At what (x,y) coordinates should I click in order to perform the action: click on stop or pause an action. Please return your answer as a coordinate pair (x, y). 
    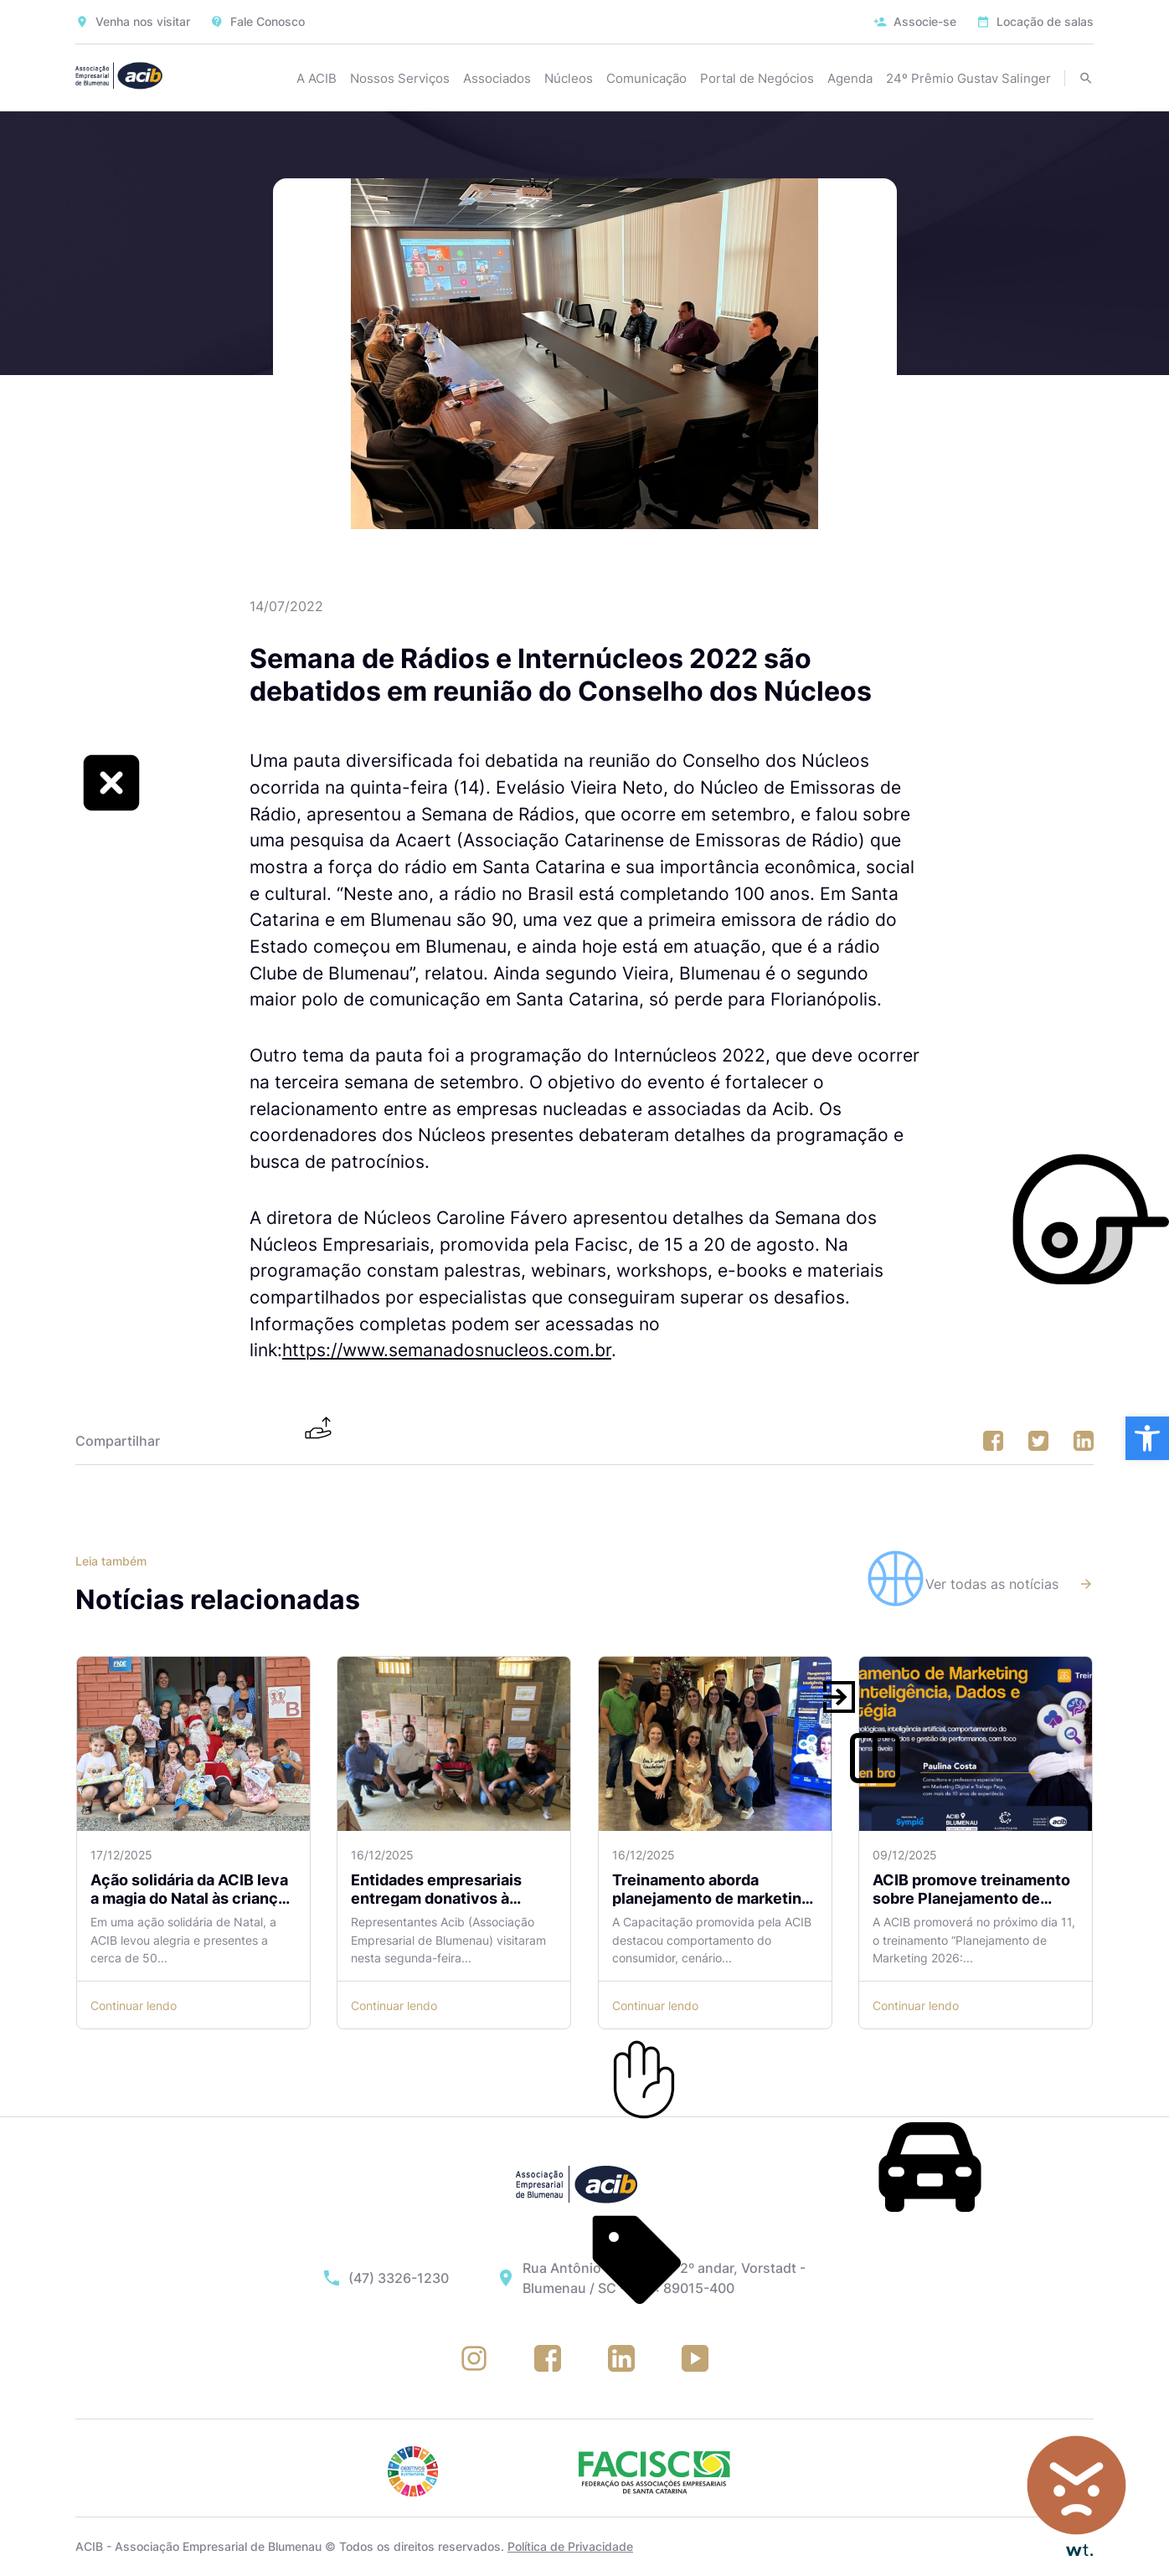
    Looking at the image, I should click on (644, 2080).